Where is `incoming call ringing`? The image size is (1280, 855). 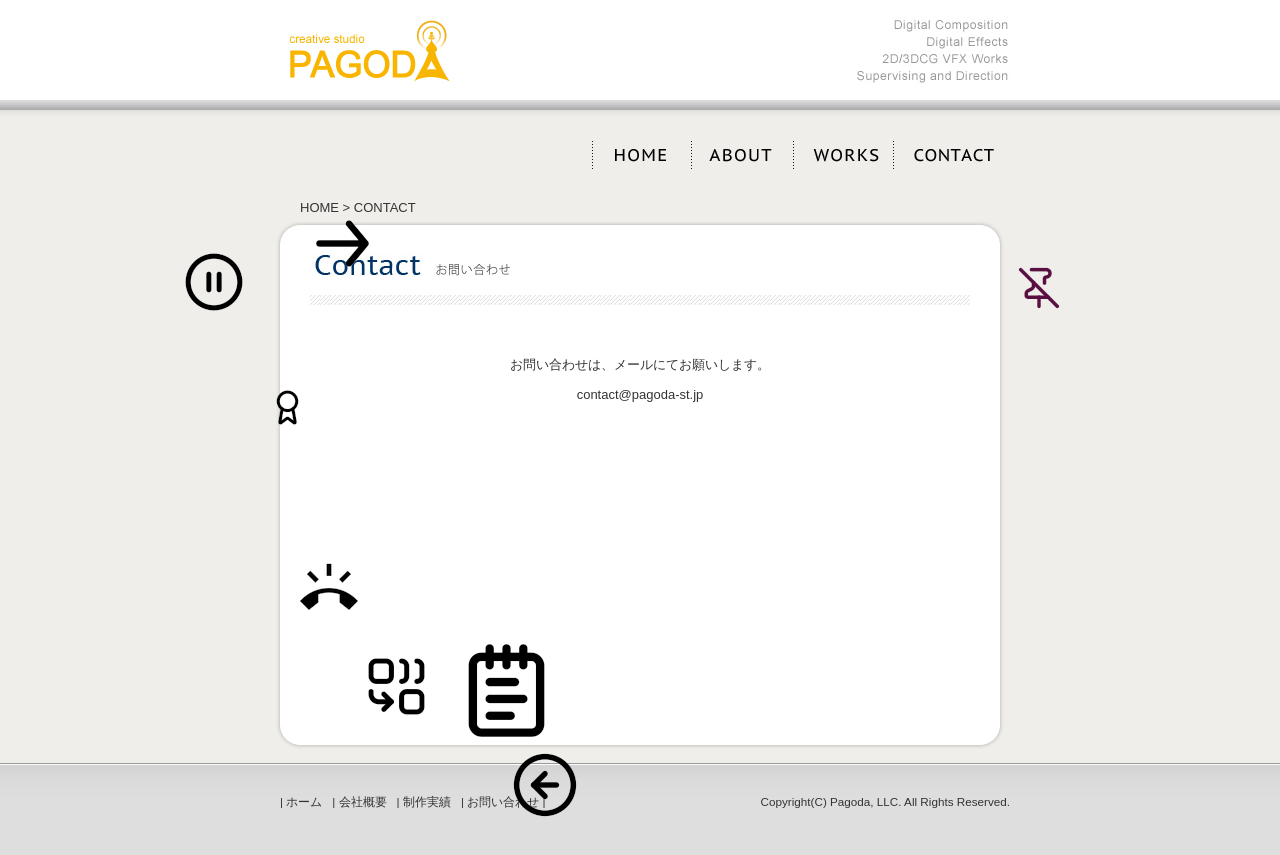 incoming call ringing is located at coordinates (329, 588).